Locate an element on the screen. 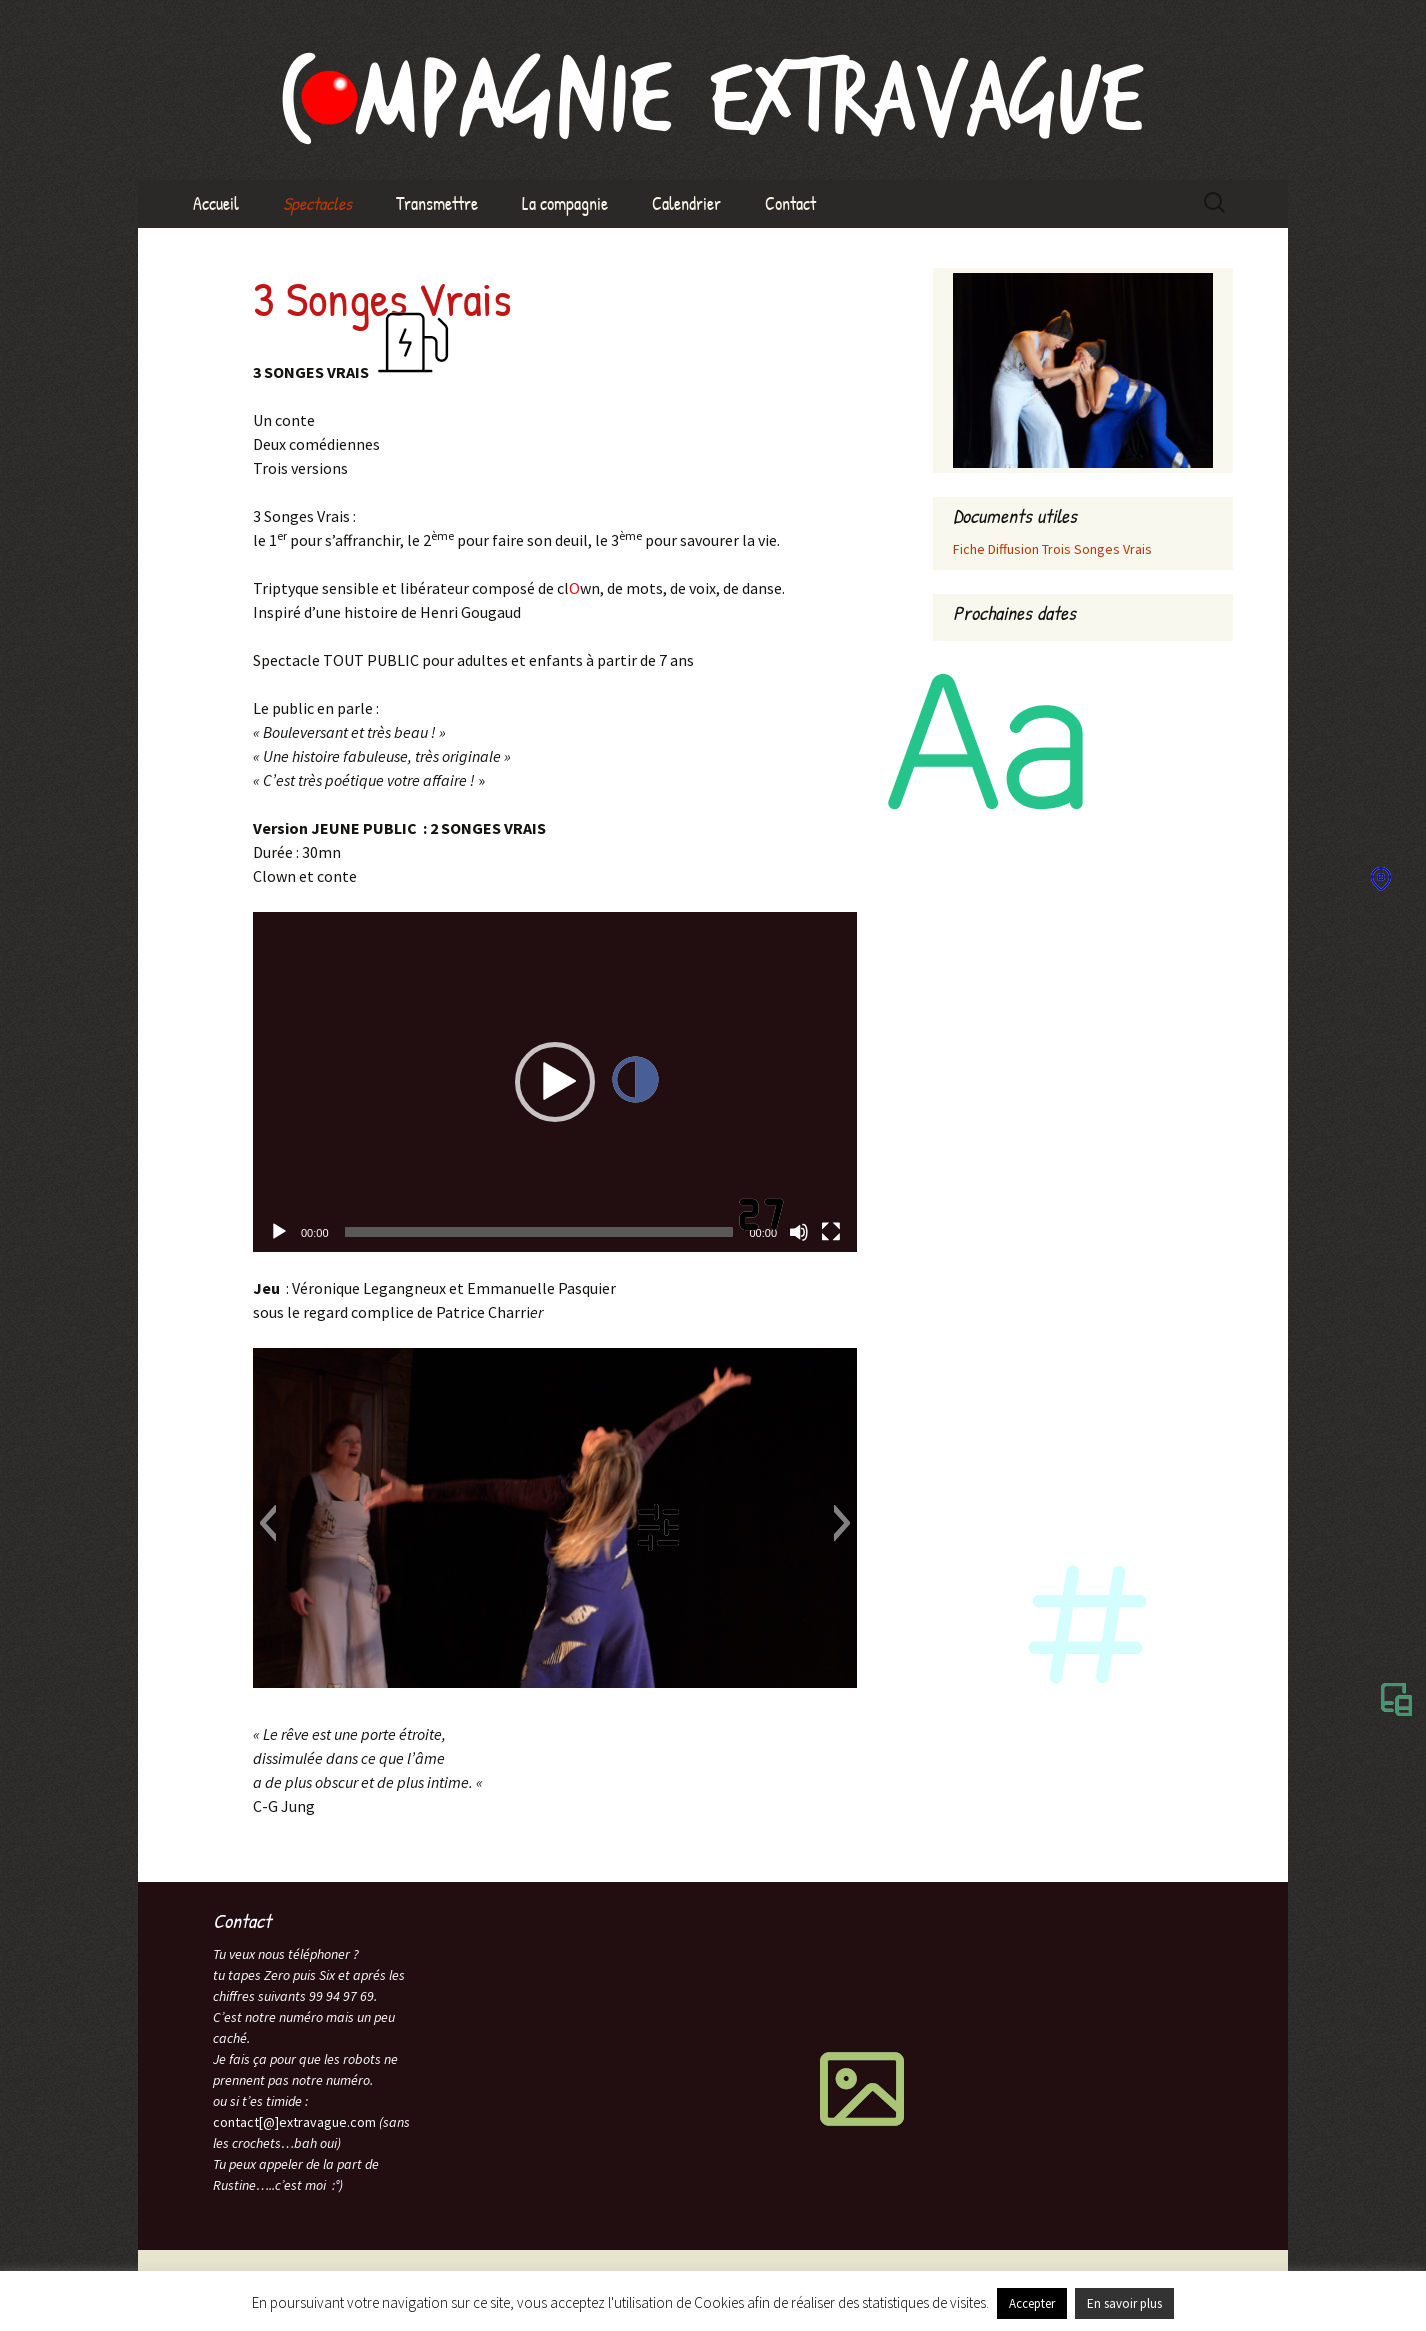 This screenshot has height=2331, width=1426. view location on map is located at coordinates (1381, 879).